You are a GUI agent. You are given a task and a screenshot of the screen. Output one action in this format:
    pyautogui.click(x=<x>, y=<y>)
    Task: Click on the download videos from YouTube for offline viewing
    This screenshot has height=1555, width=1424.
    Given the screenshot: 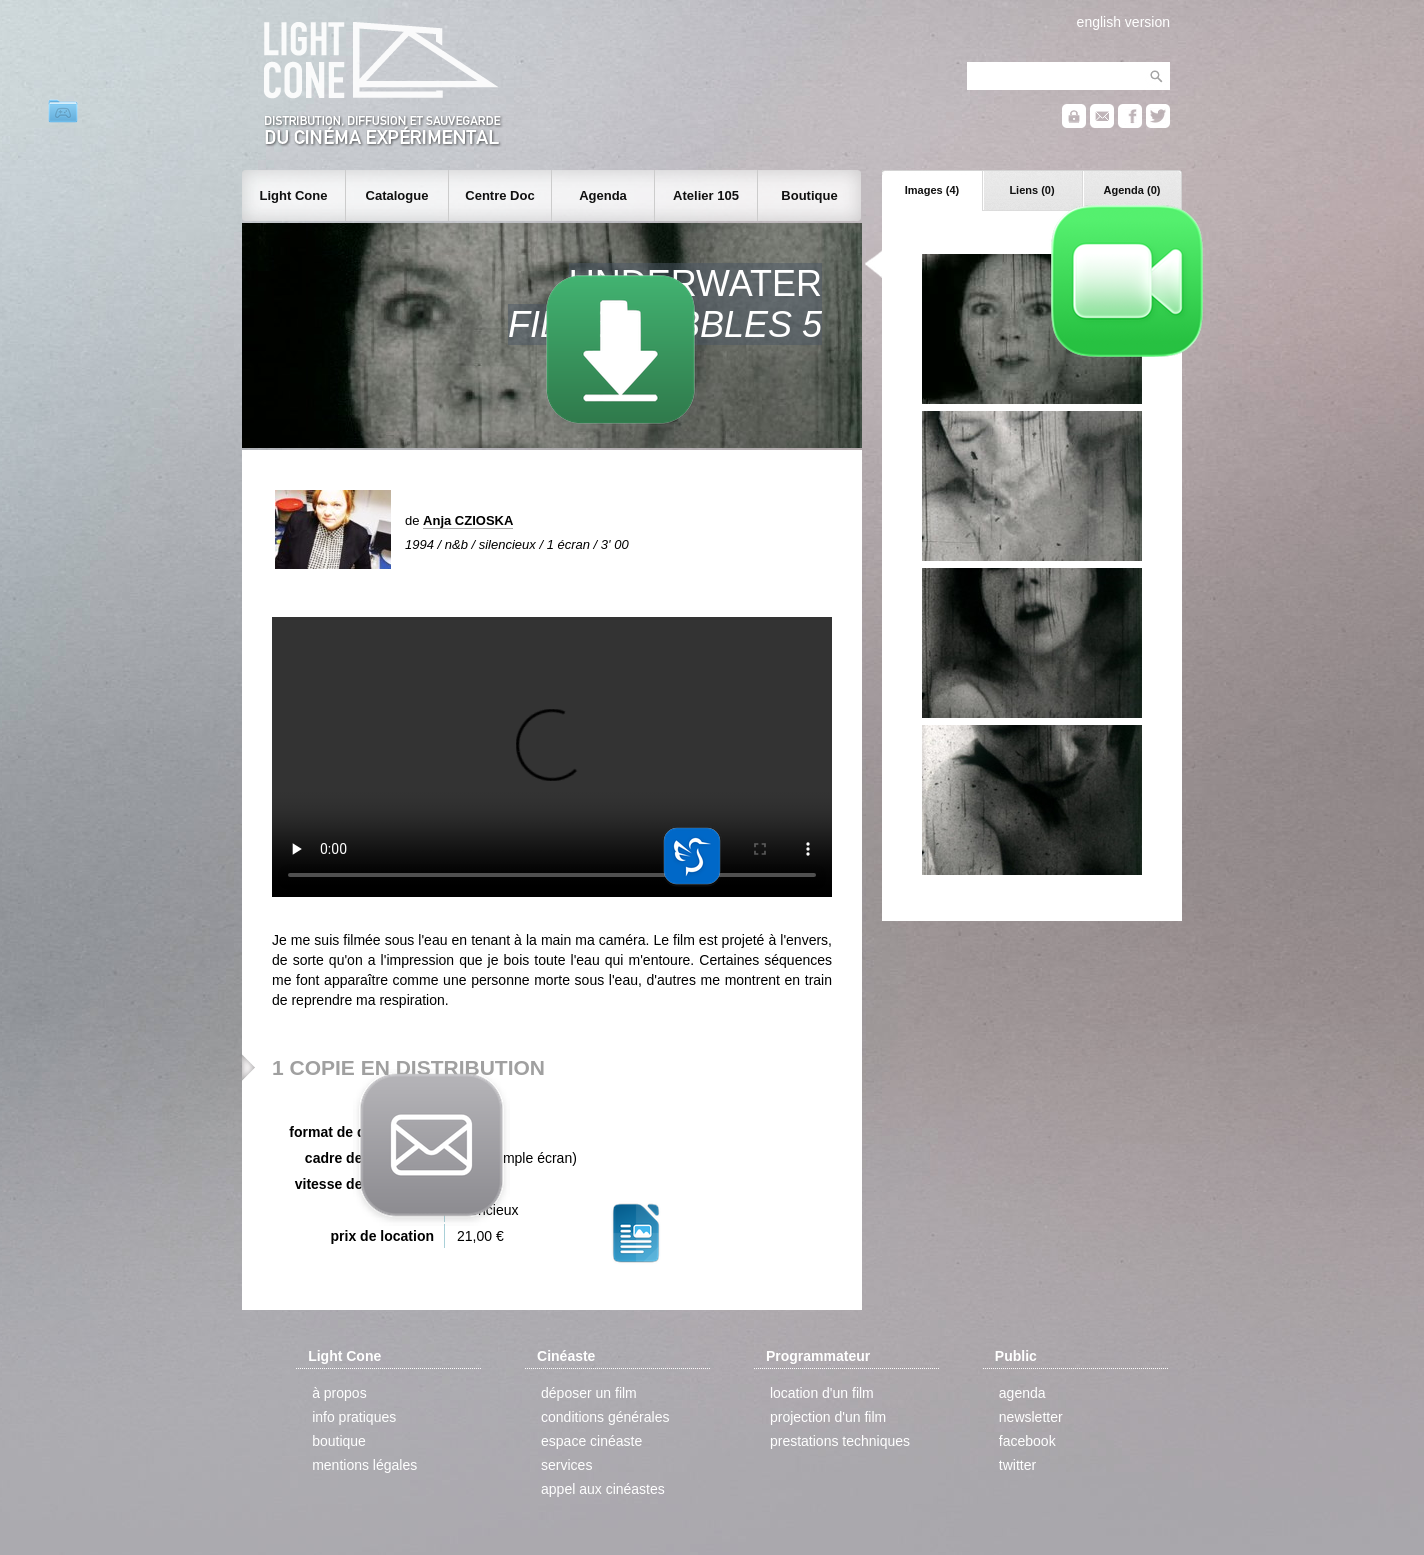 What is the action you would take?
    pyautogui.click(x=620, y=349)
    